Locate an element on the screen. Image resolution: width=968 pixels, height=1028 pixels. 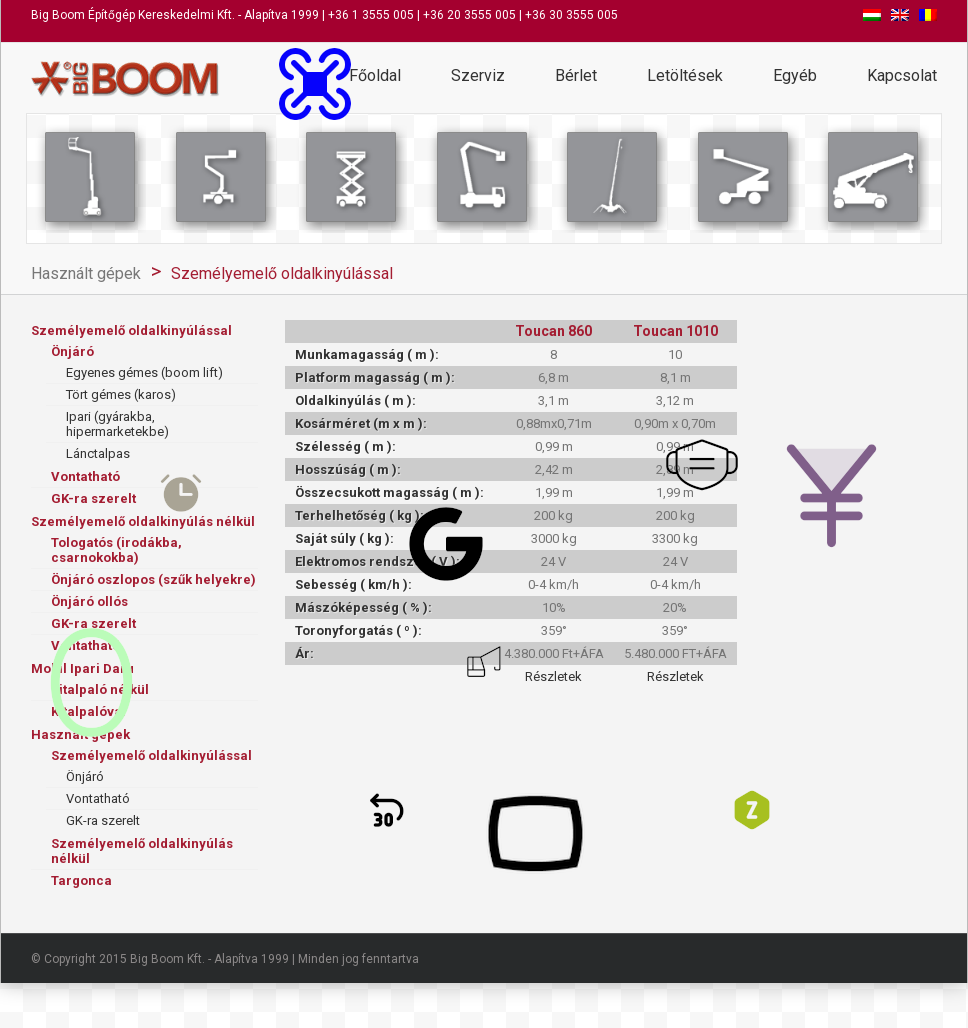
sign in with Google is located at coordinates (446, 544).